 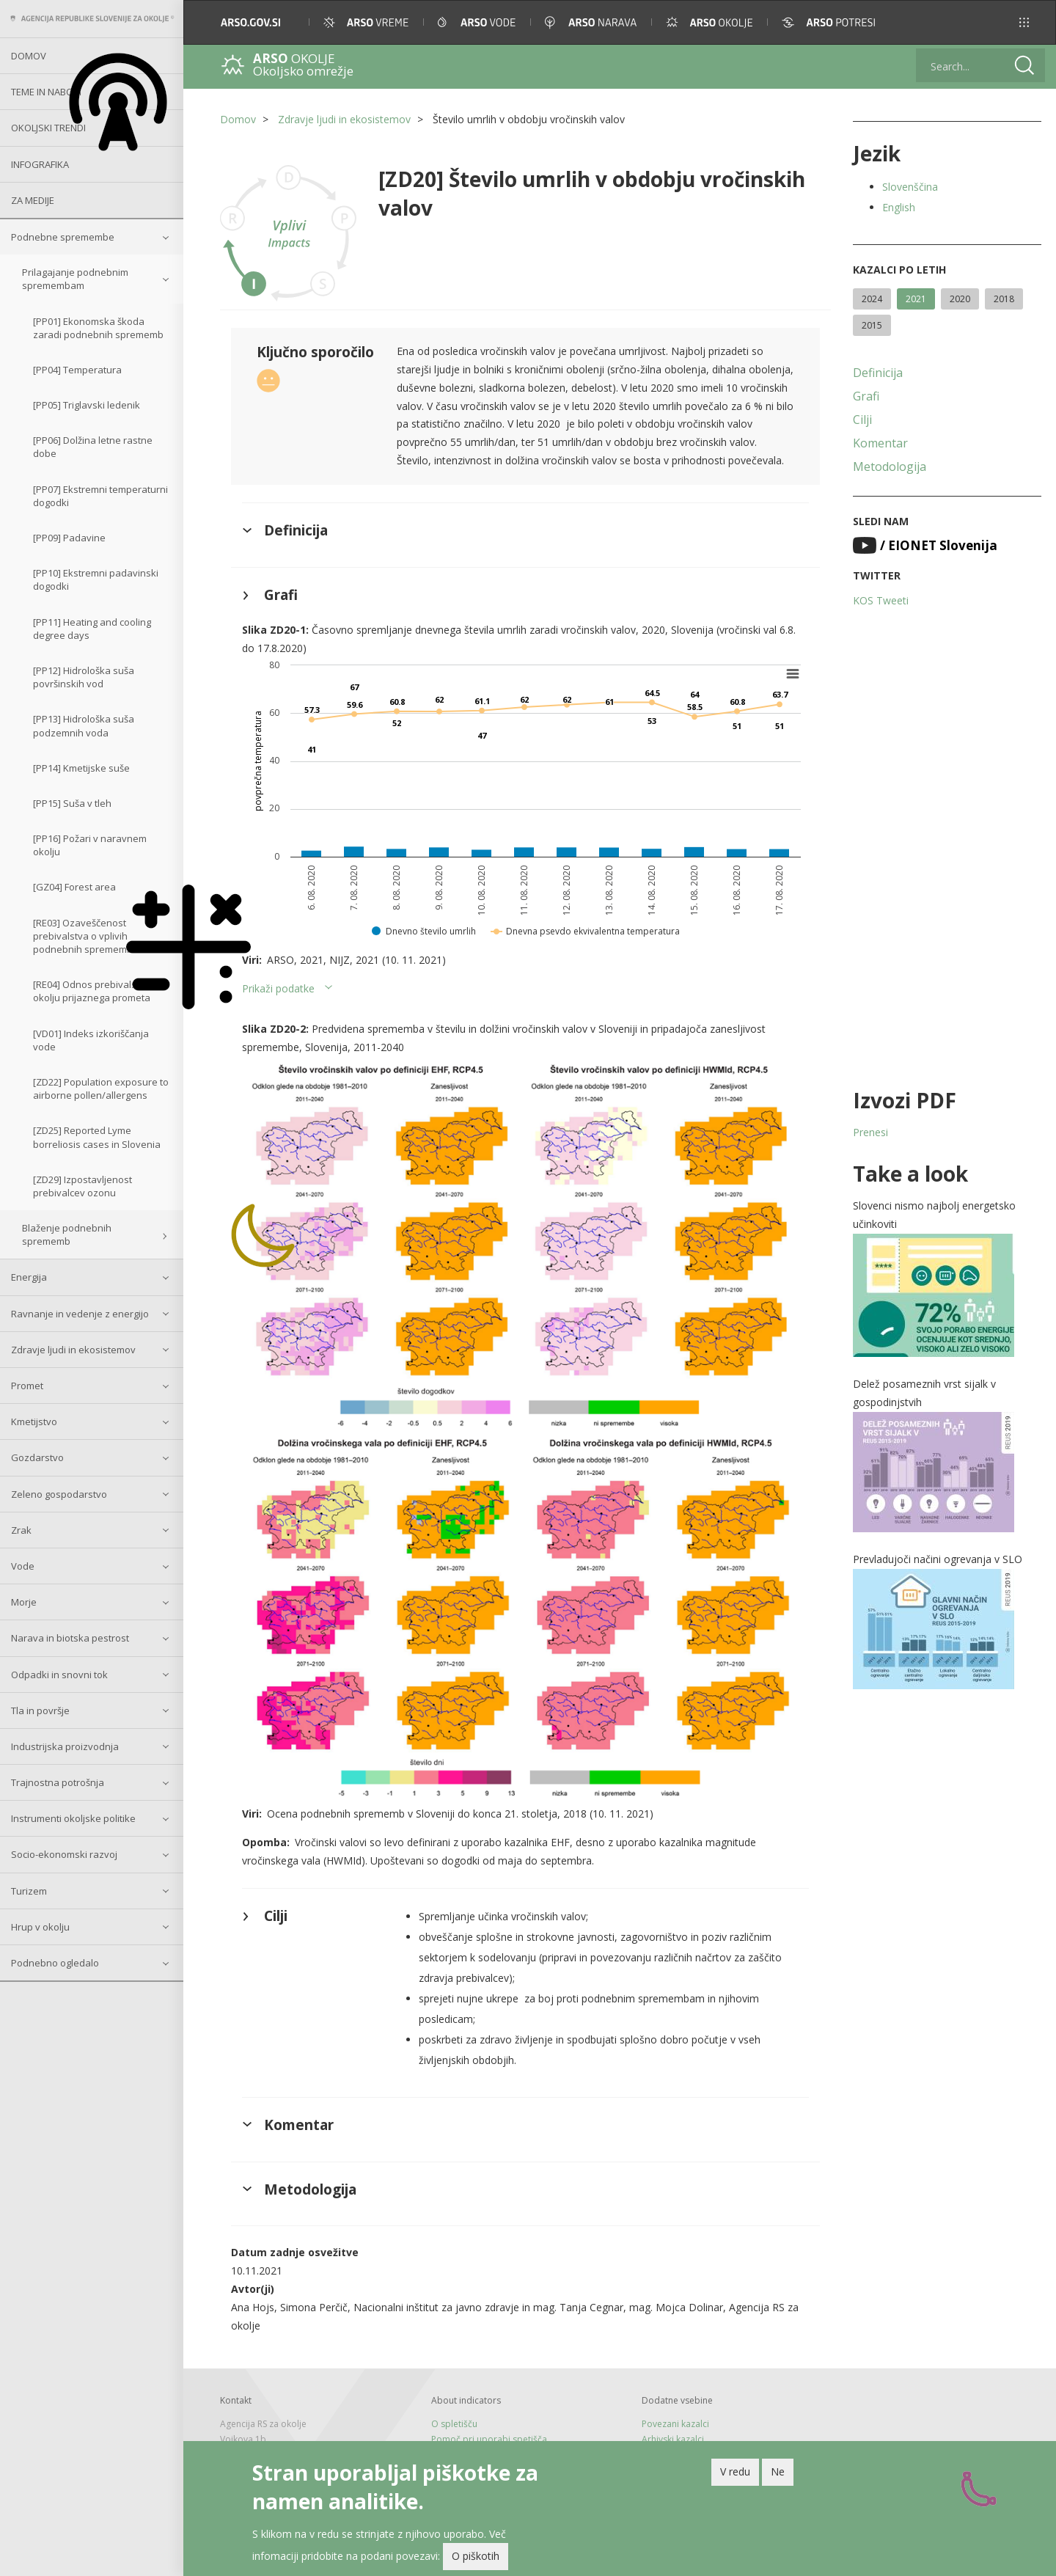 I want to click on access broadcast or radio tower settings, so click(x=118, y=102).